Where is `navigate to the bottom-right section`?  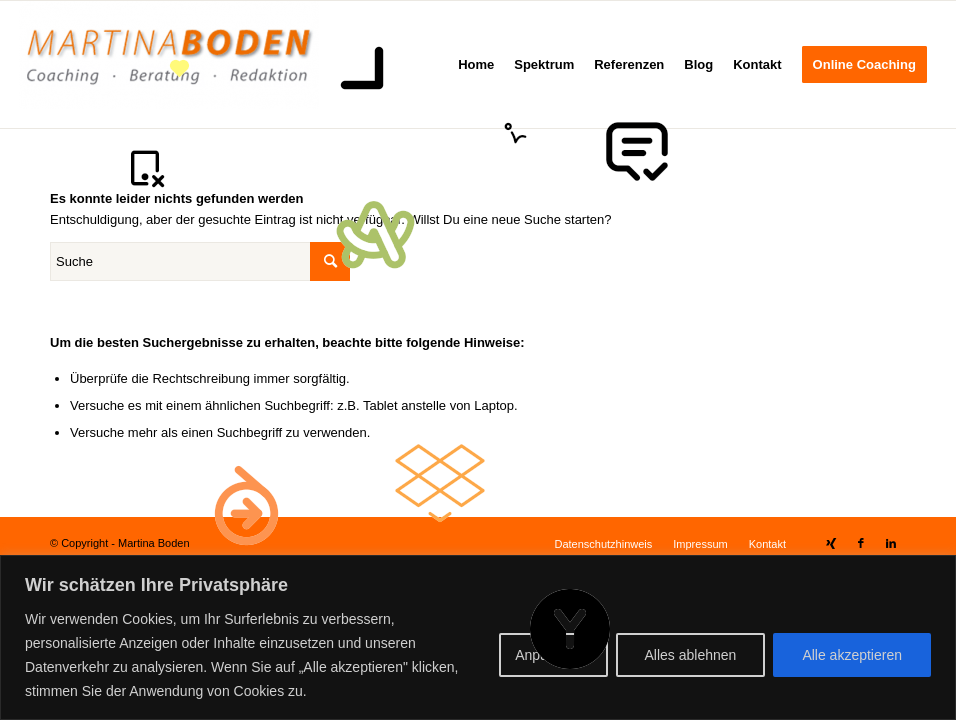
navigate to the bottom-right section is located at coordinates (362, 68).